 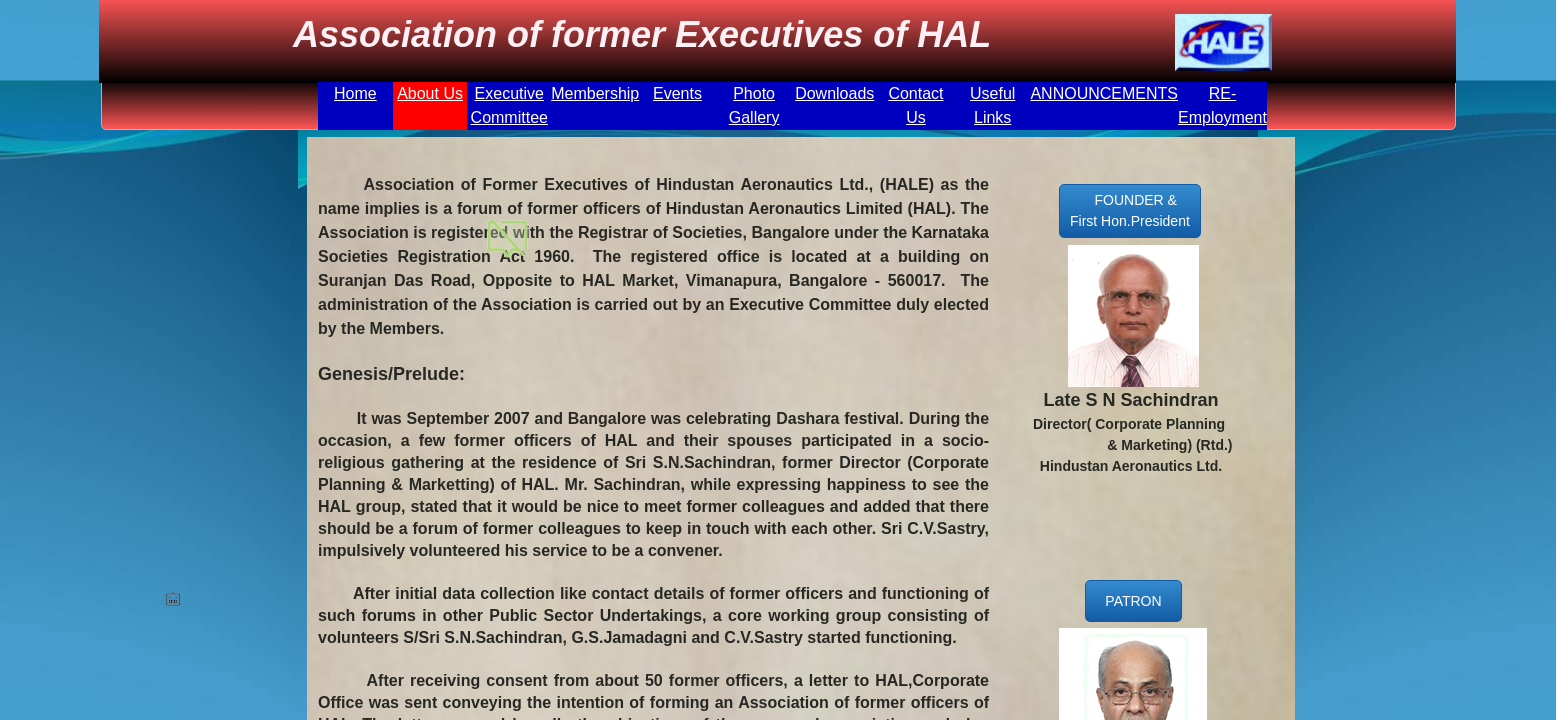 I want to click on access AI assistant or chatbot features, so click(x=173, y=599).